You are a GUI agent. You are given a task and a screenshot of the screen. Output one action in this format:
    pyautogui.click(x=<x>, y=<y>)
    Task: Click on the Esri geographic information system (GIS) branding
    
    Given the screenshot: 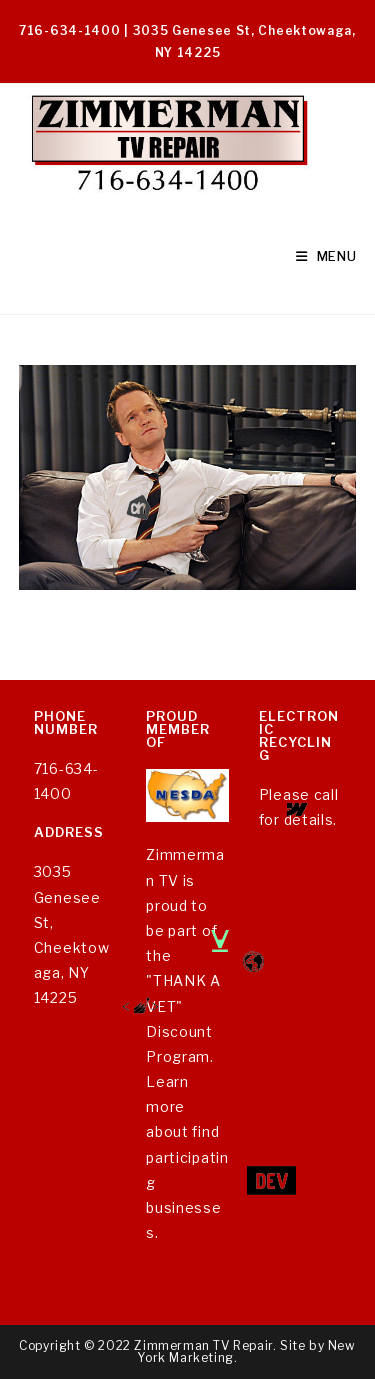 What is the action you would take?
    pyautogui.click(x=253, y=961)
    